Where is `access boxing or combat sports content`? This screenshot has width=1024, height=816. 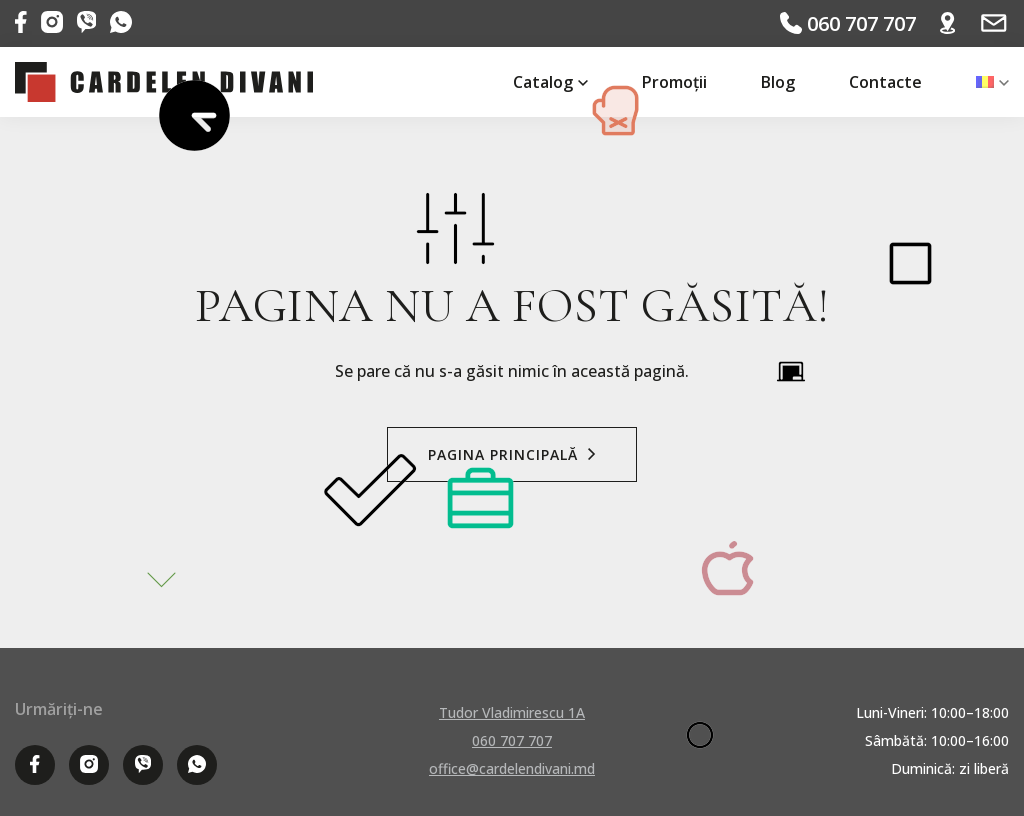 access boxing or combat sports content is located at coordinates (616, 111).